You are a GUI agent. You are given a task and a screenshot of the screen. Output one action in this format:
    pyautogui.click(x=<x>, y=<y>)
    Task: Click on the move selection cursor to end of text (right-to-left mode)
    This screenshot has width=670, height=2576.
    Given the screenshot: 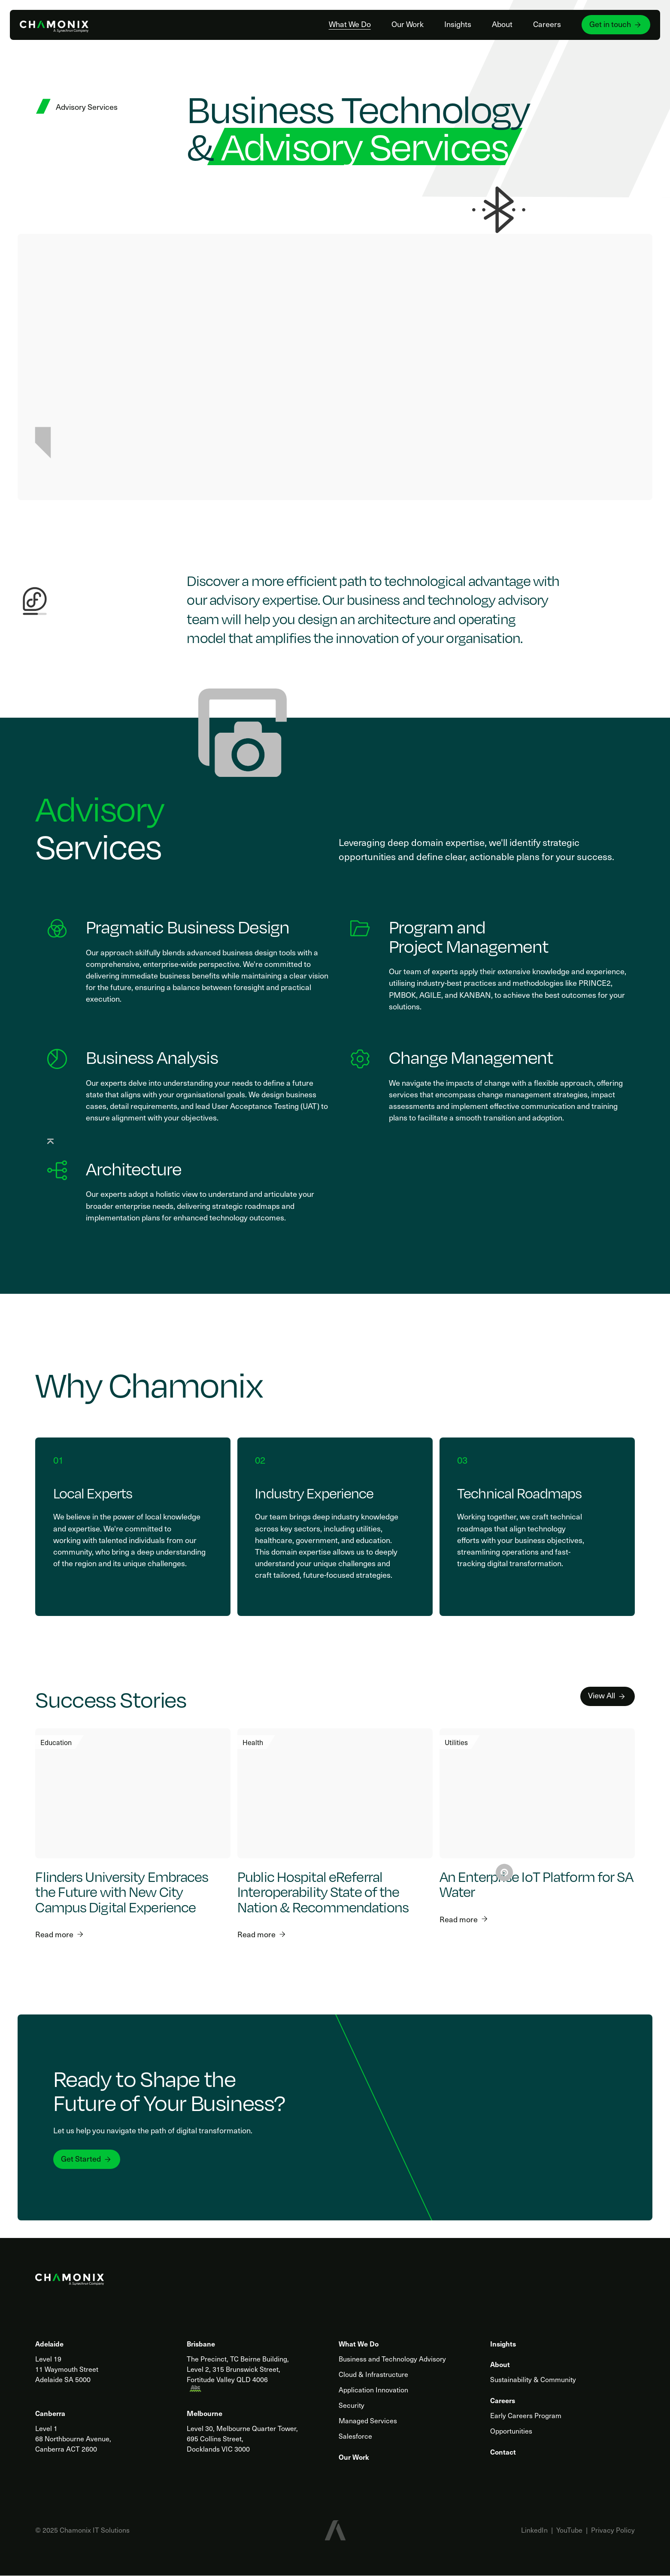 What is the action you would take?
    pyautogui.click(x=43, y=443)
    